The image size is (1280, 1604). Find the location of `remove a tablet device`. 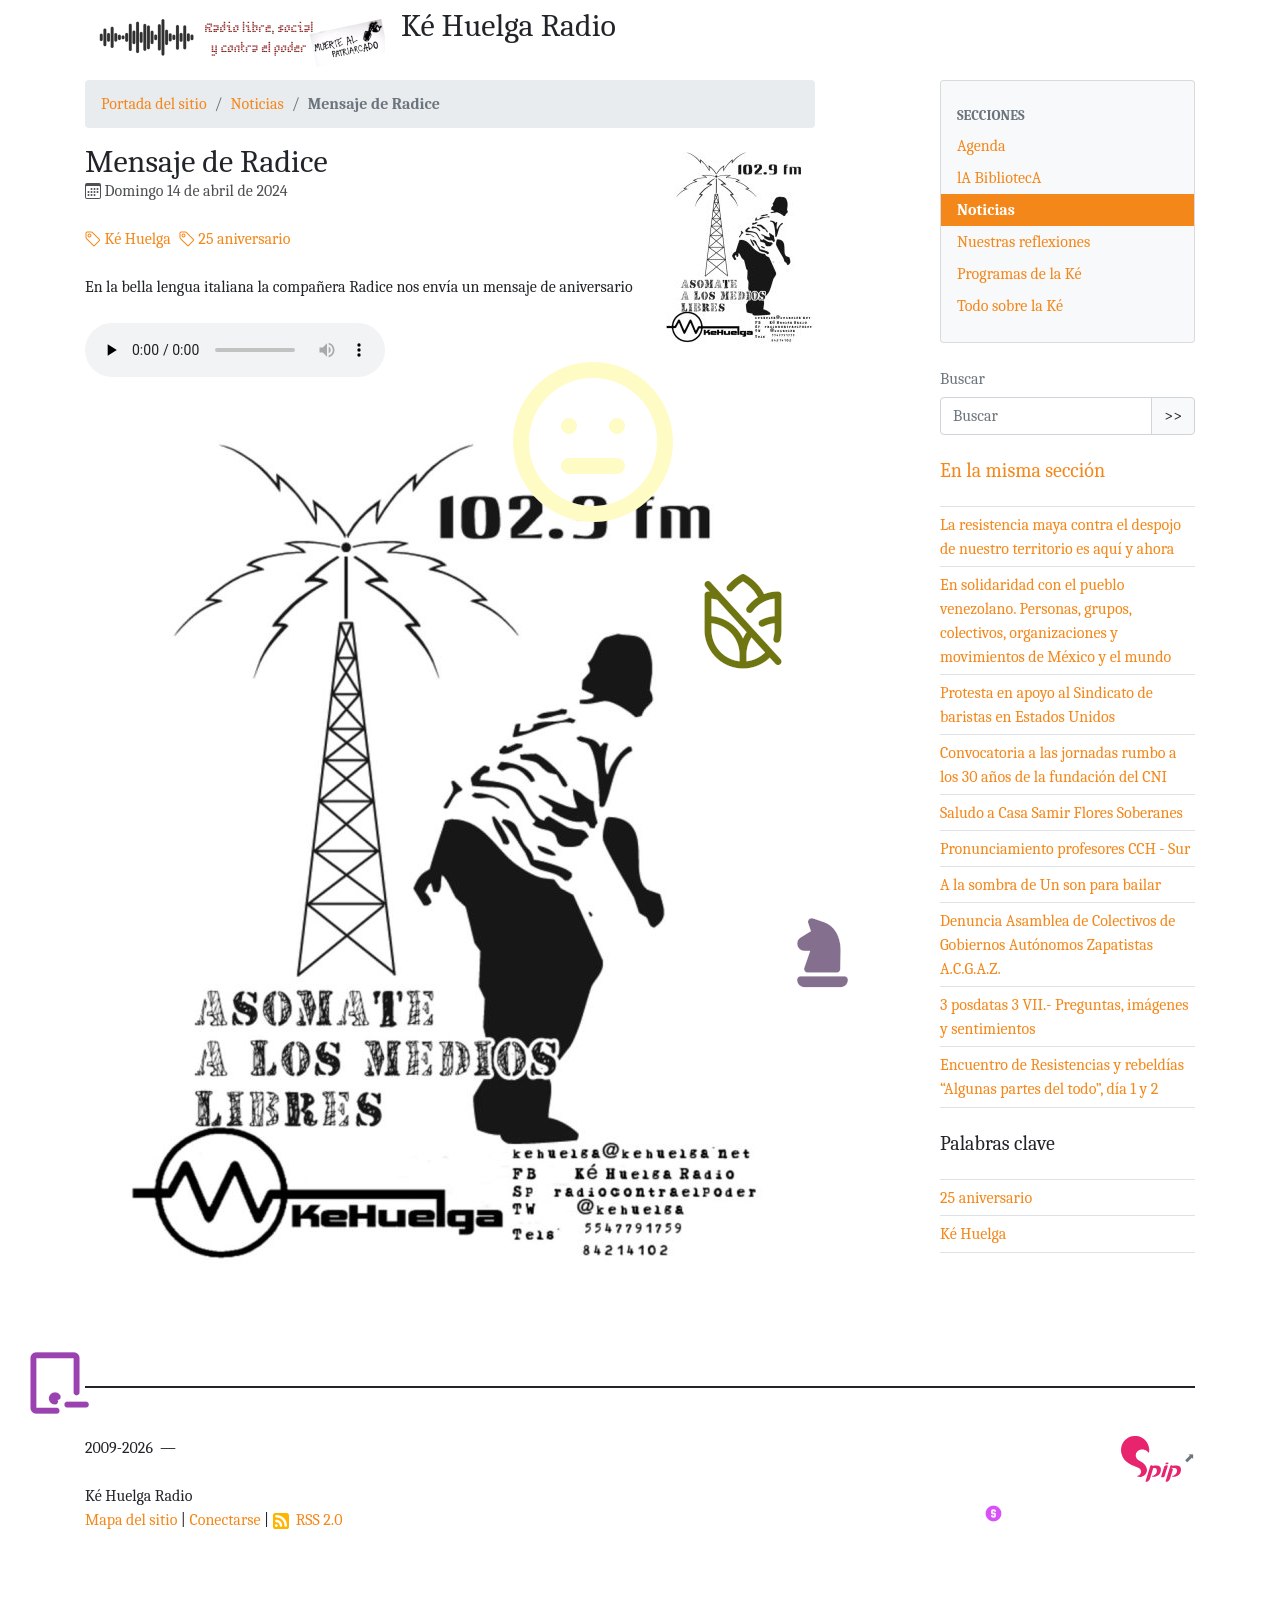

remove a tablet device is located at coordinates (55, 1383).